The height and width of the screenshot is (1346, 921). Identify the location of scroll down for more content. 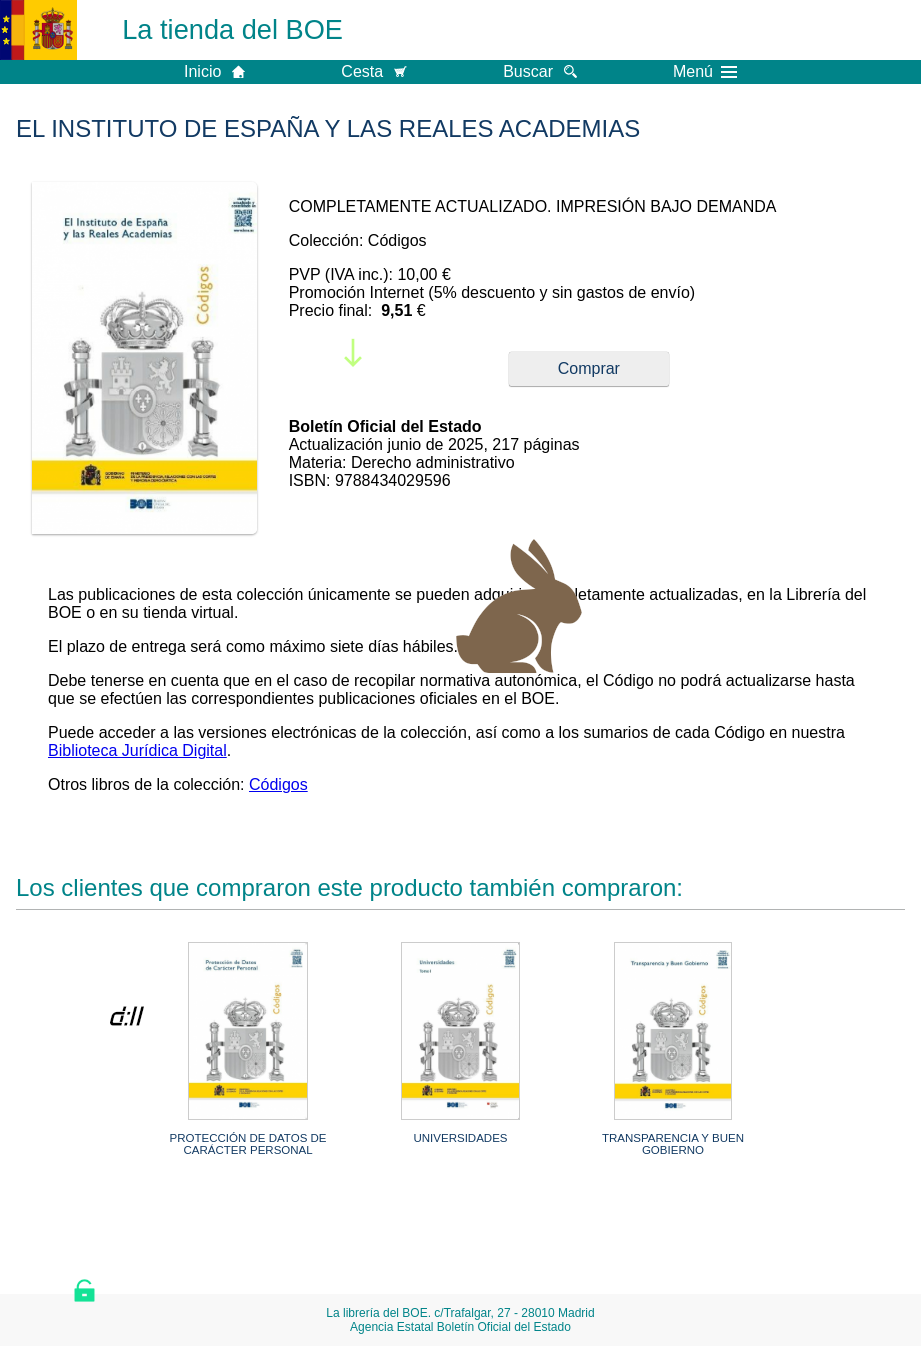
(353, 353).